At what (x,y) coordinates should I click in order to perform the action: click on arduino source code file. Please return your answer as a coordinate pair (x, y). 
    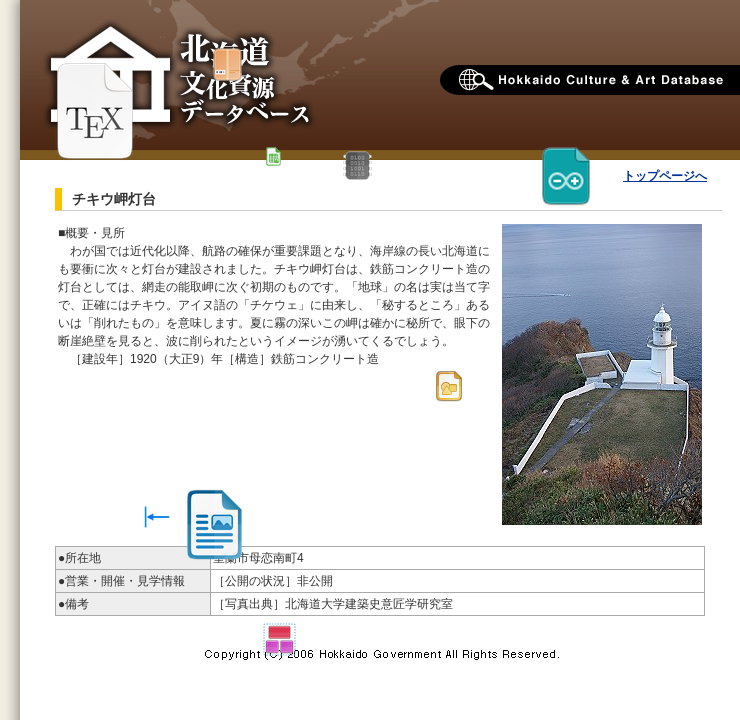
    Looking at the image, I should click on (566, 176).